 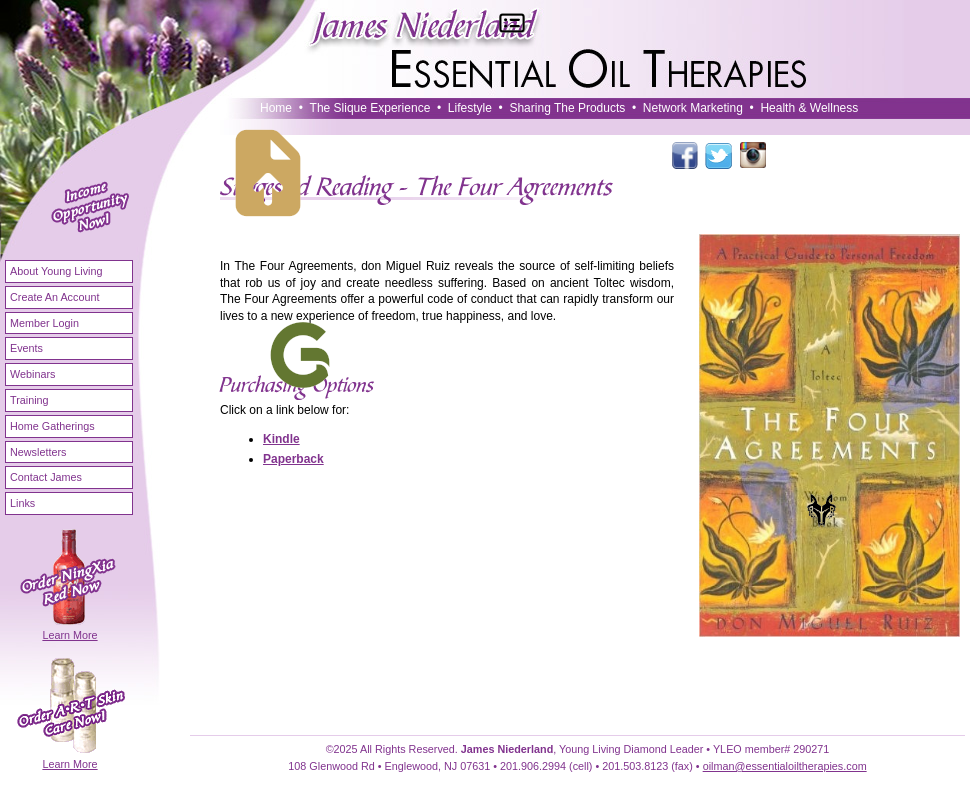 I want to click on upload a file, so click(x=268, y=173).